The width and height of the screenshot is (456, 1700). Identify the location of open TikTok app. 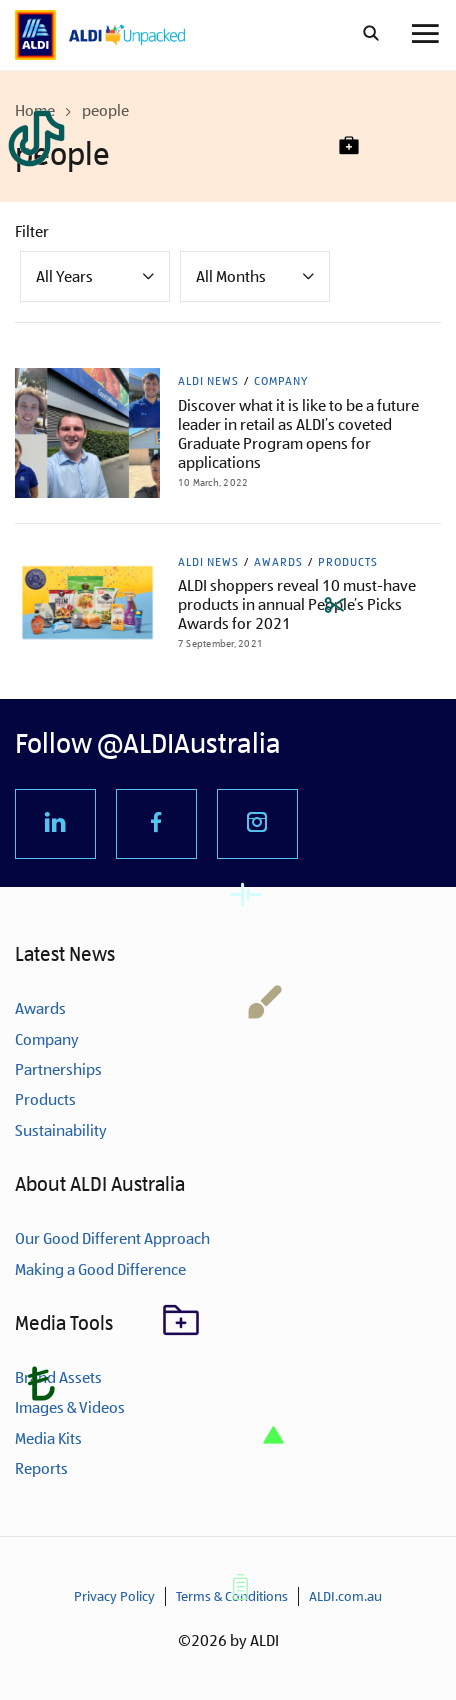
(36, 138).